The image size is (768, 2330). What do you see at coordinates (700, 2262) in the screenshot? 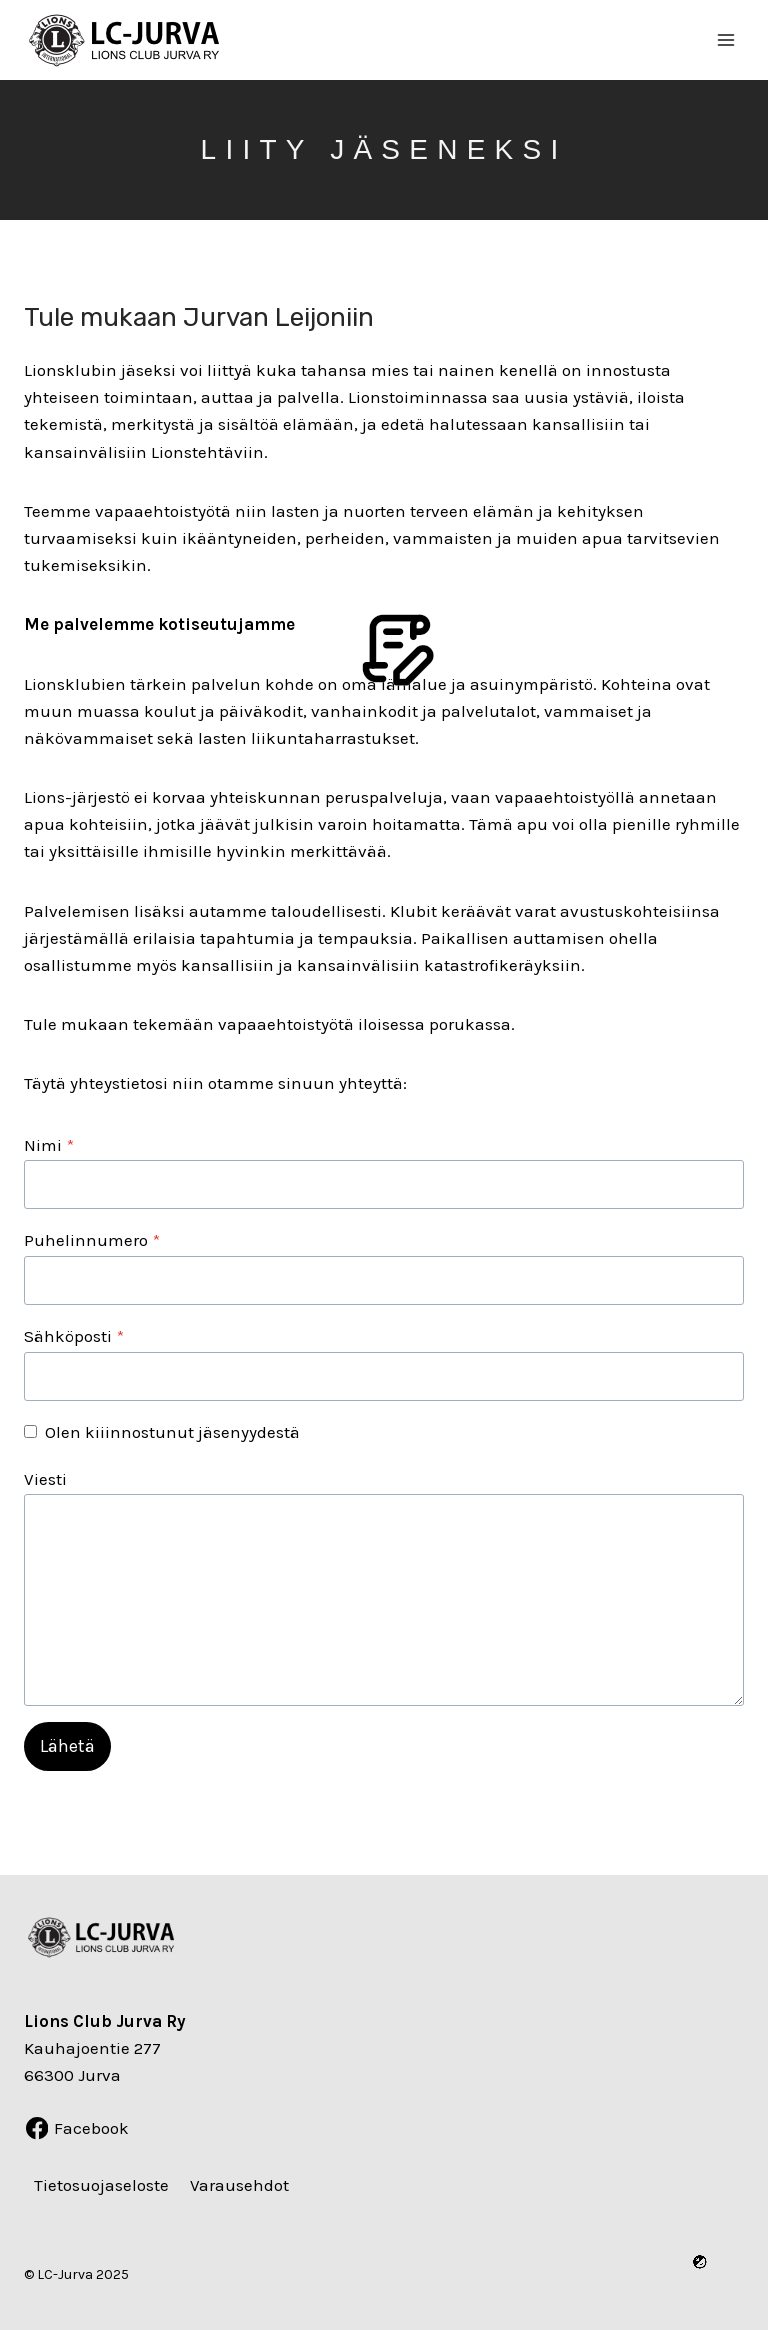
I see `indicates an unstable or inconsistent status` at bounding box center [700, 2262].